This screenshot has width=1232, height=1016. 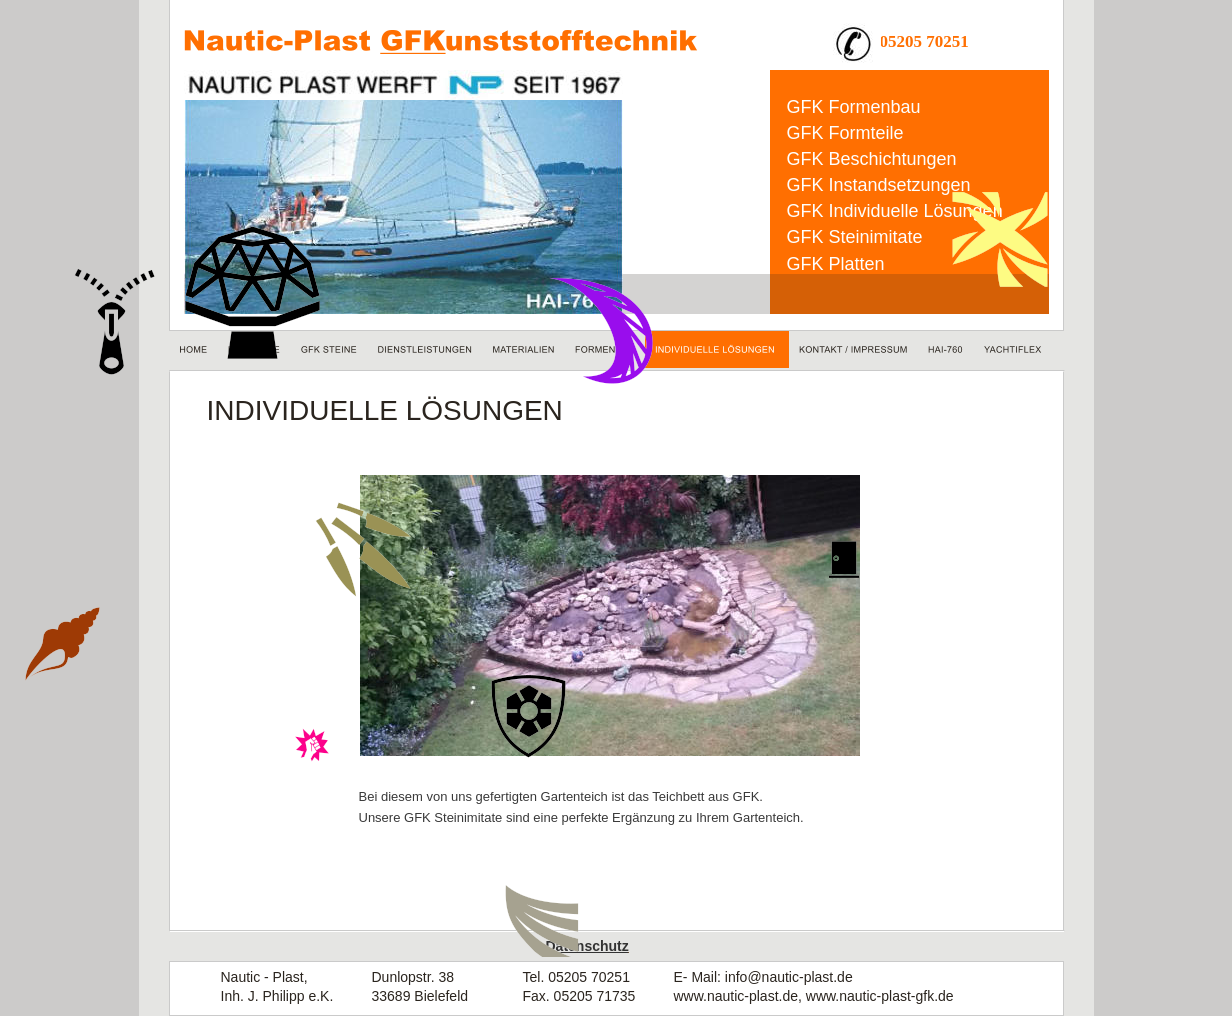 What do you see at coordinates (528, 716) in the screenshot?
I see `activate ice or frost defense ability` at bounding box center [528, 716].